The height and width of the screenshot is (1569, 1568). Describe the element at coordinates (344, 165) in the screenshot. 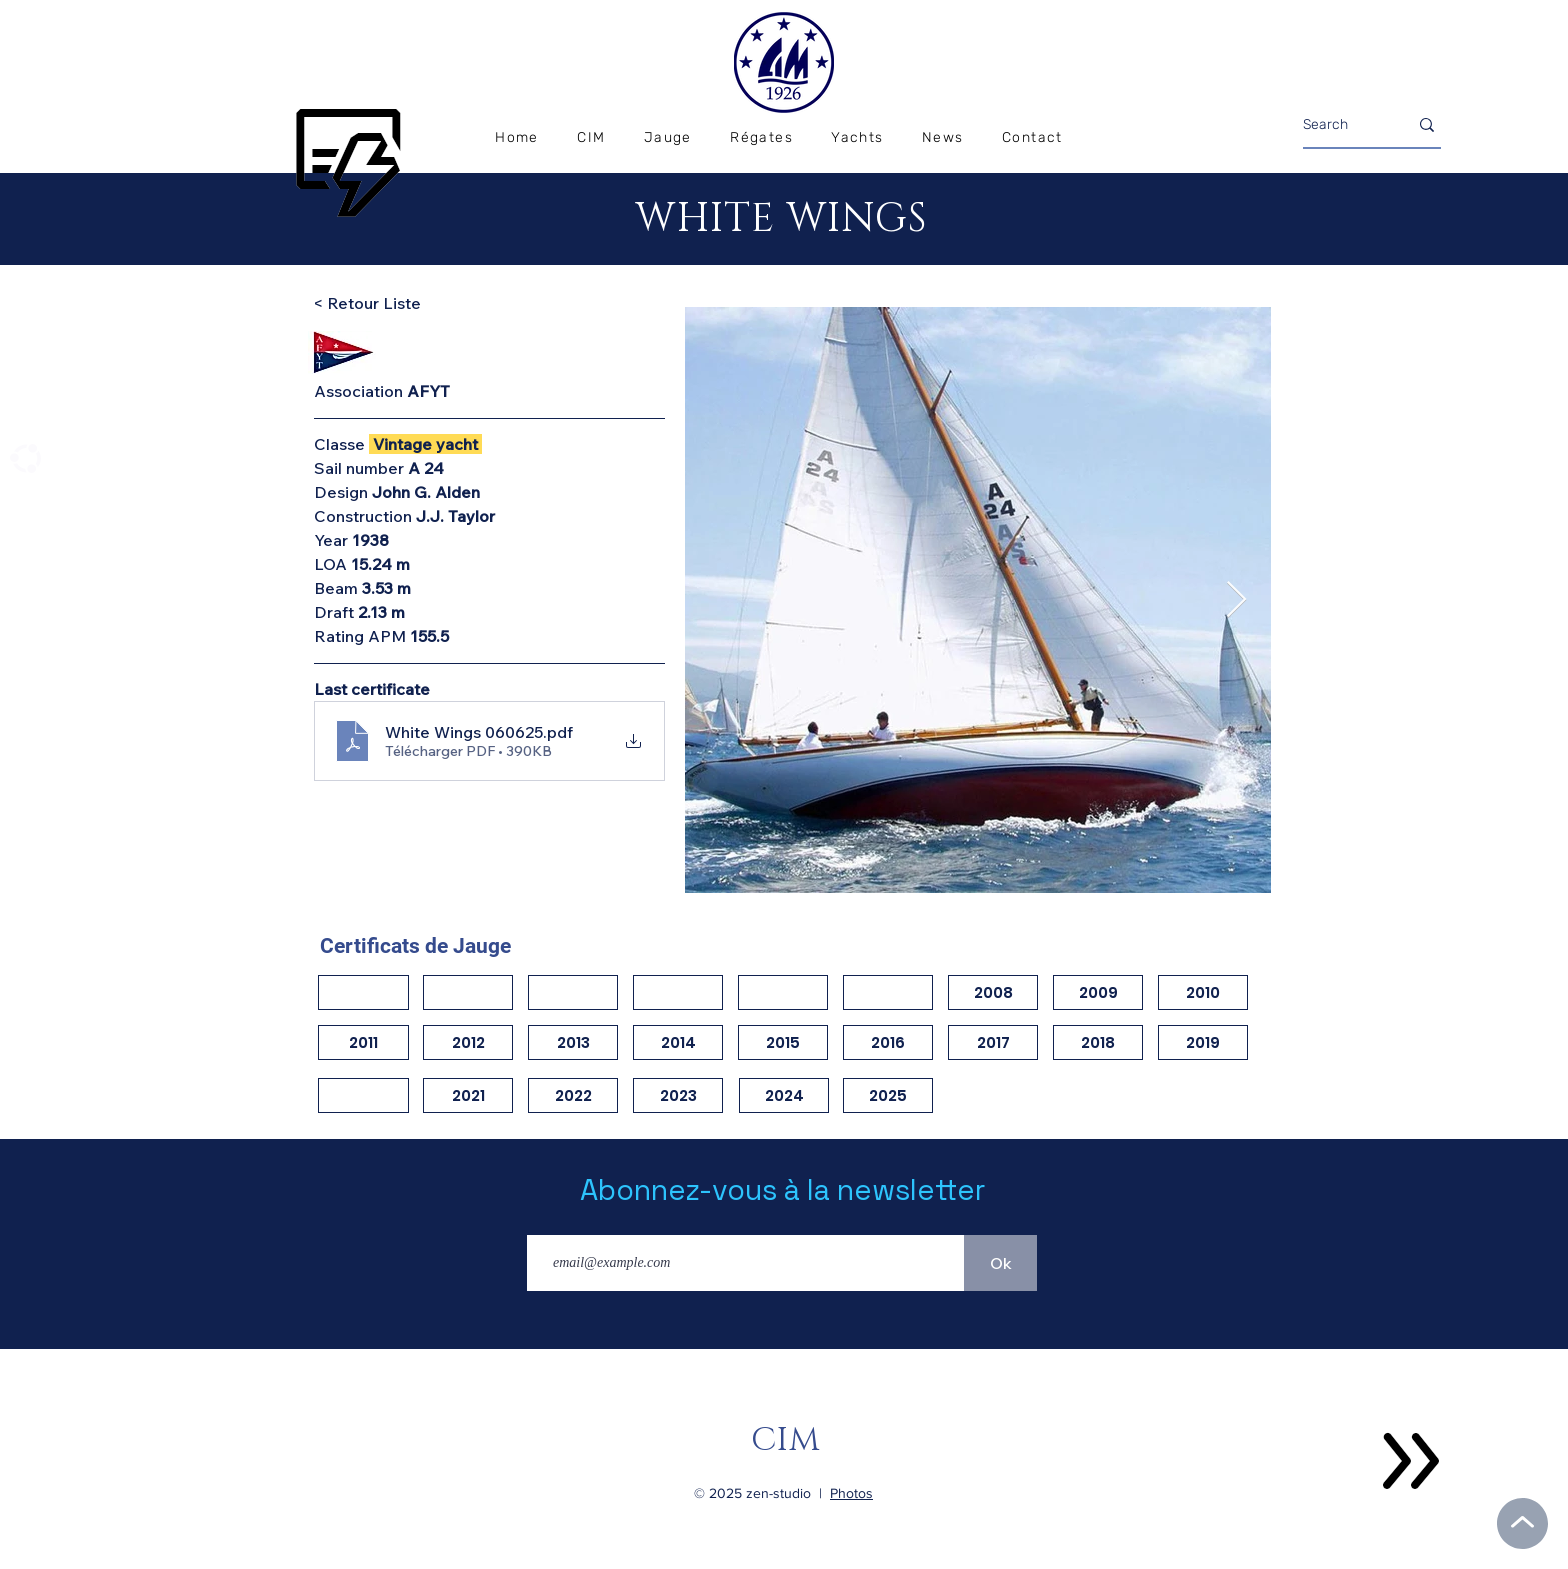

I see `configure github actions workflow` at that location.